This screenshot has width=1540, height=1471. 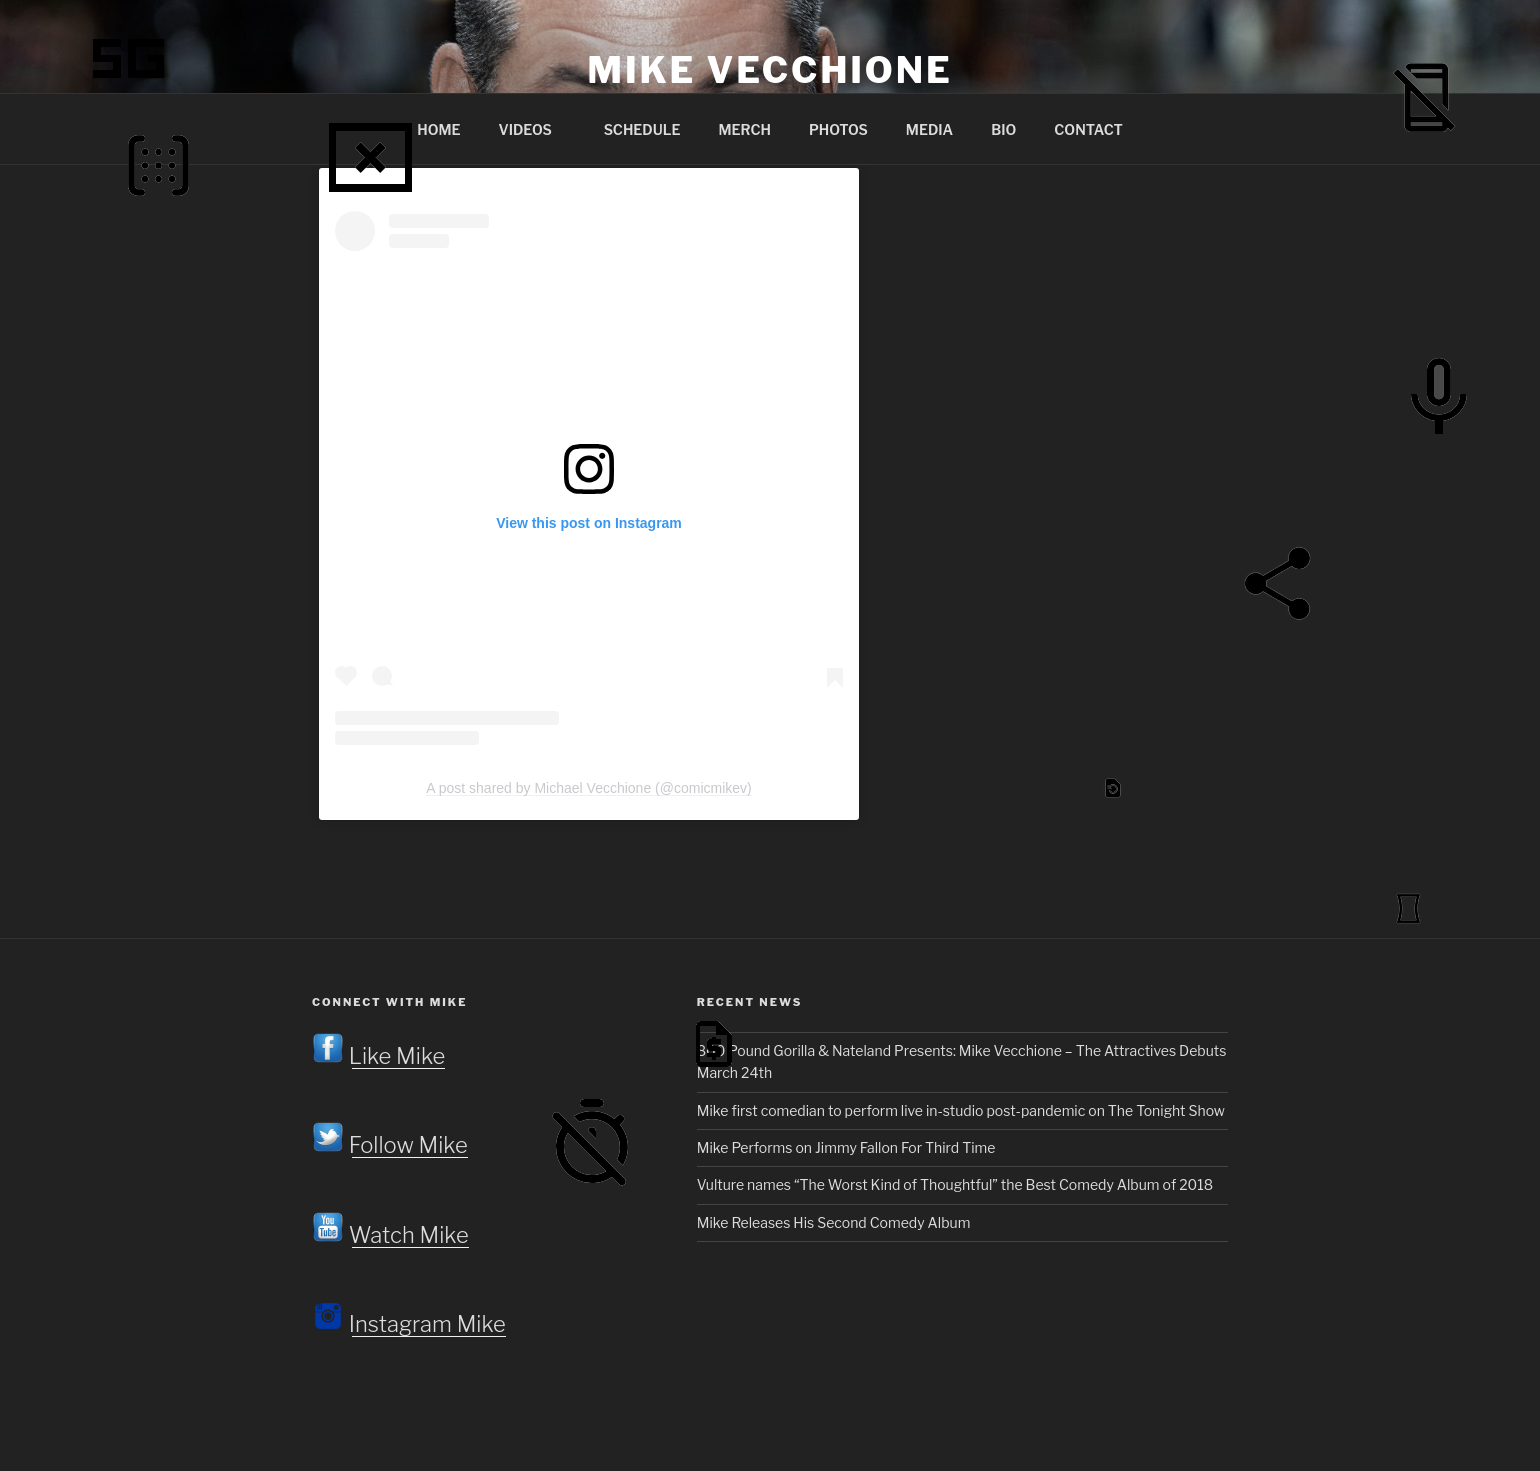 What do you see at coordinates (1113, 788) in the screenshot?
I see `restore a previous version of a document` at bounding box center [1113, 788].